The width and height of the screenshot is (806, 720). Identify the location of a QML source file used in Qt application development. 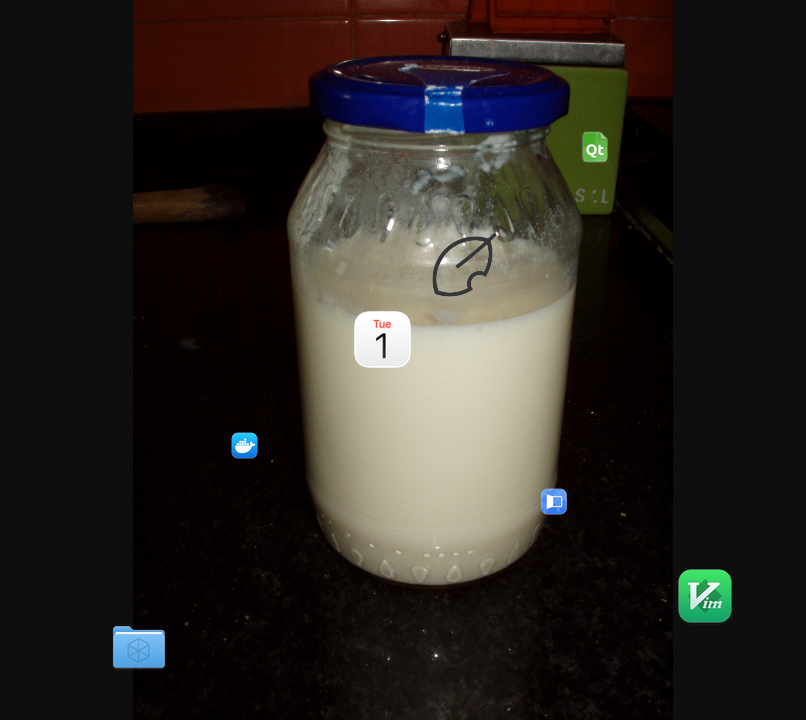
(595, 147).